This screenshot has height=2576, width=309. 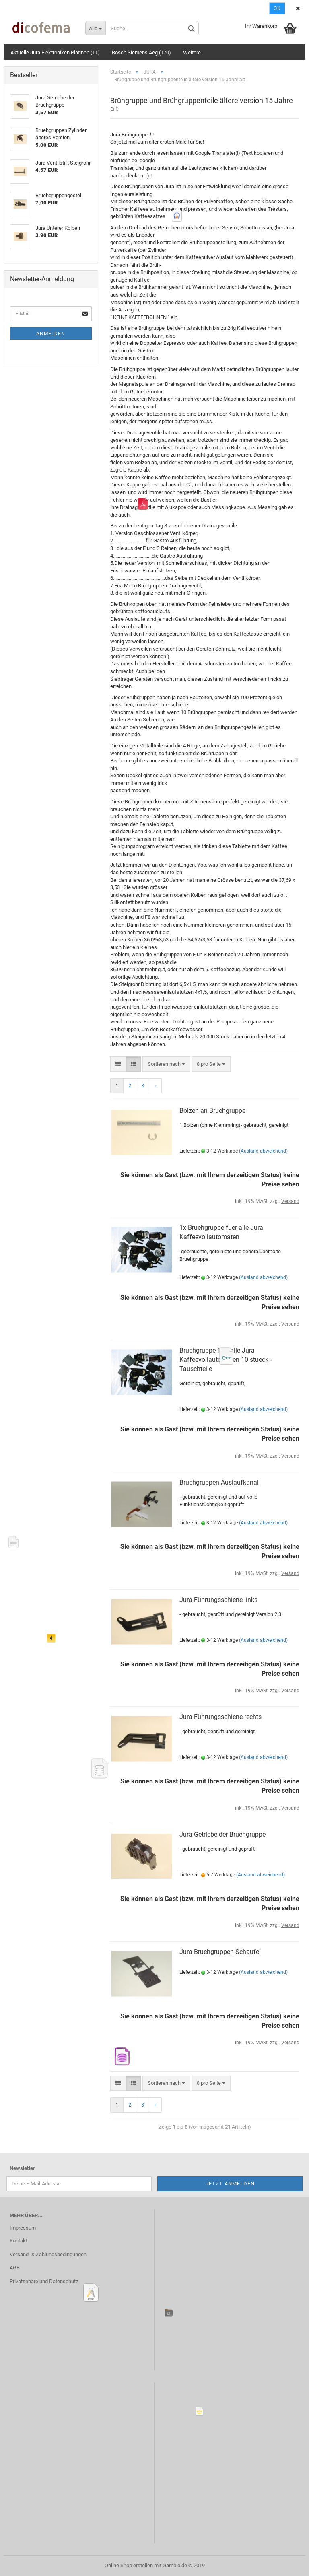 What do you see at coordinates (177, 216) in the screenshot?
I see `open an audacity project file` at bounding box center [177, 216].